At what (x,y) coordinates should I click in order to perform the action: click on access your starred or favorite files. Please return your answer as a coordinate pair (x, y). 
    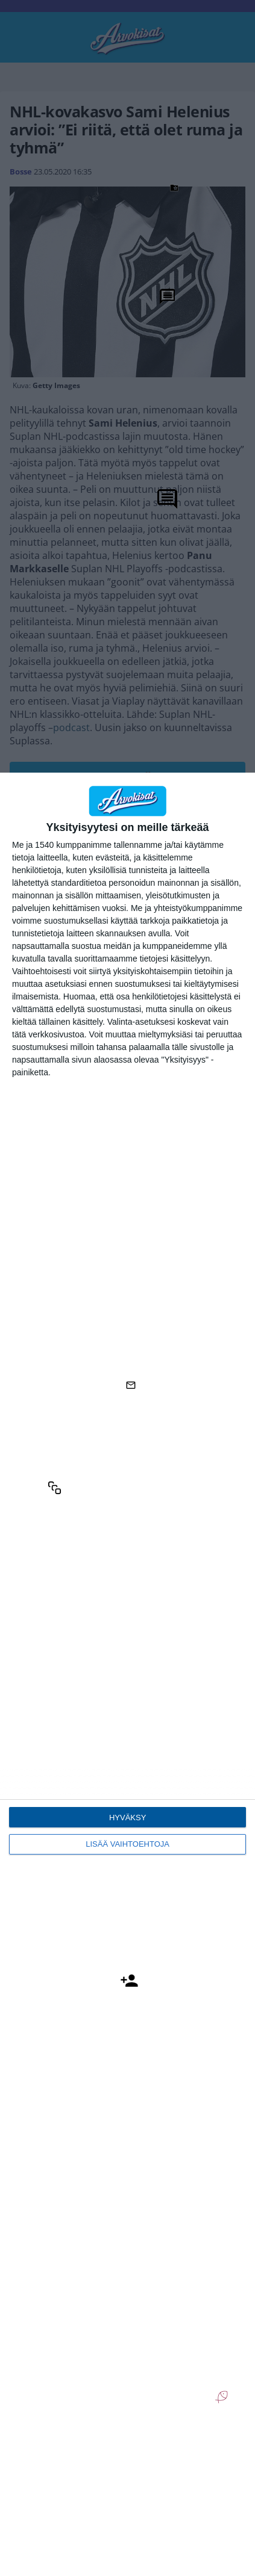
    Looking at the image, I should click on (174, 188).